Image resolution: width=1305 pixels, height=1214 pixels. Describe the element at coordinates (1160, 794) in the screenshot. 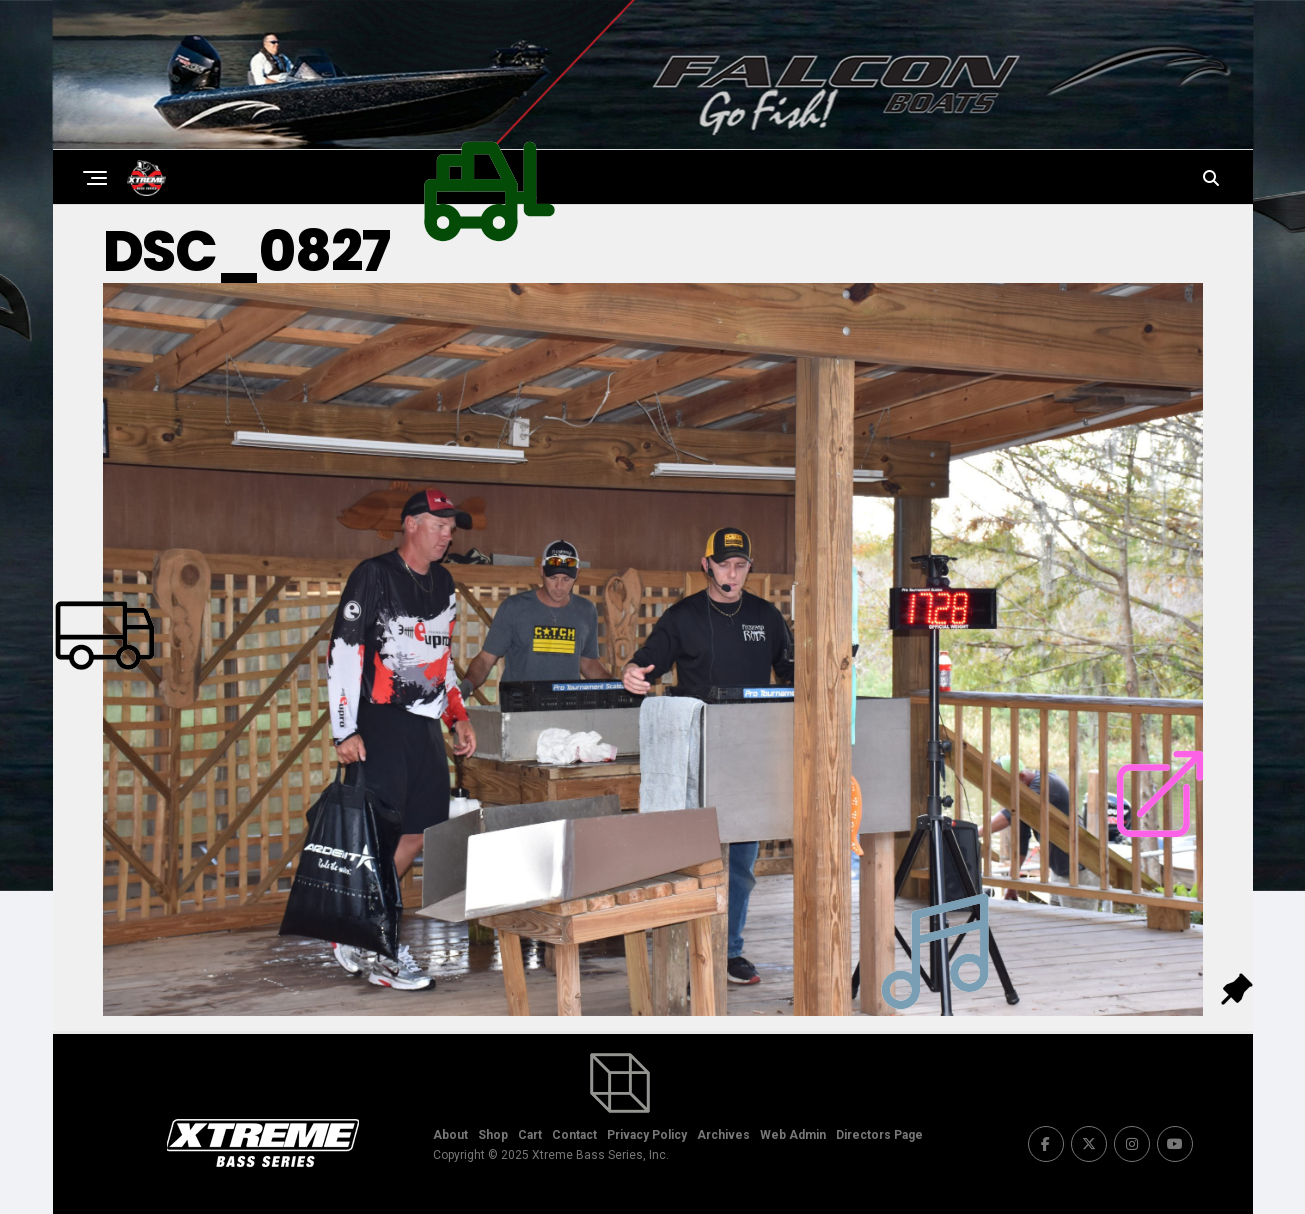

I see `open link in a new tab or window` at that location.